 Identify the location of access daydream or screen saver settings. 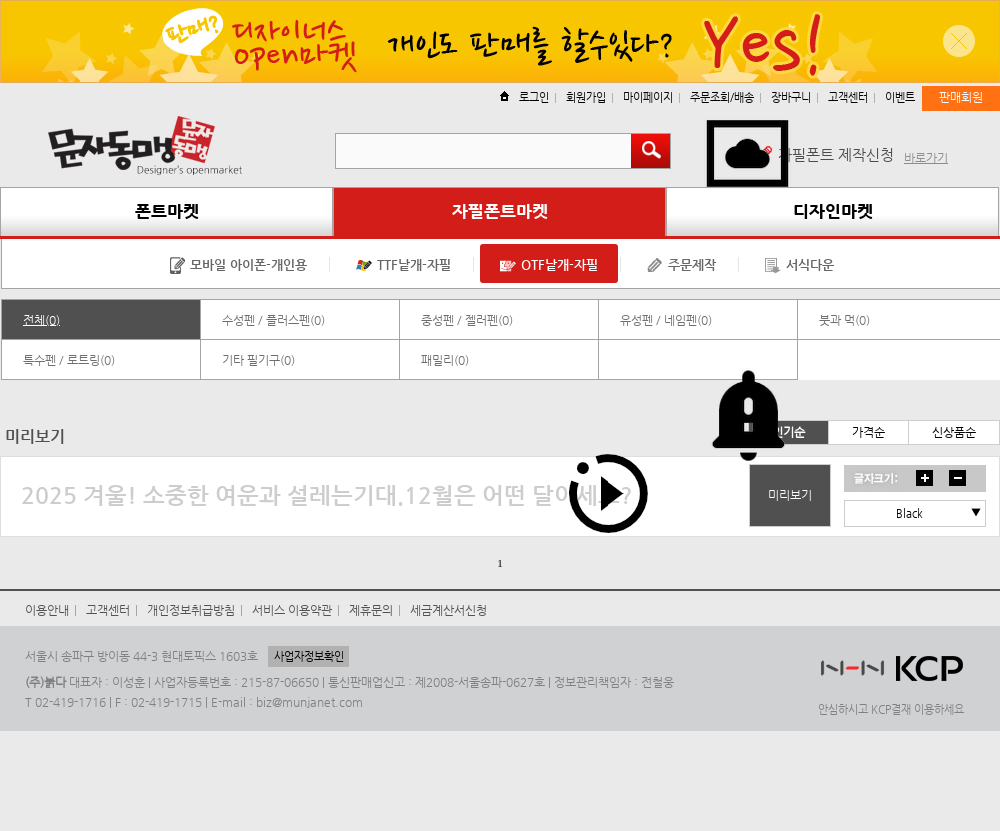
(747, 153).